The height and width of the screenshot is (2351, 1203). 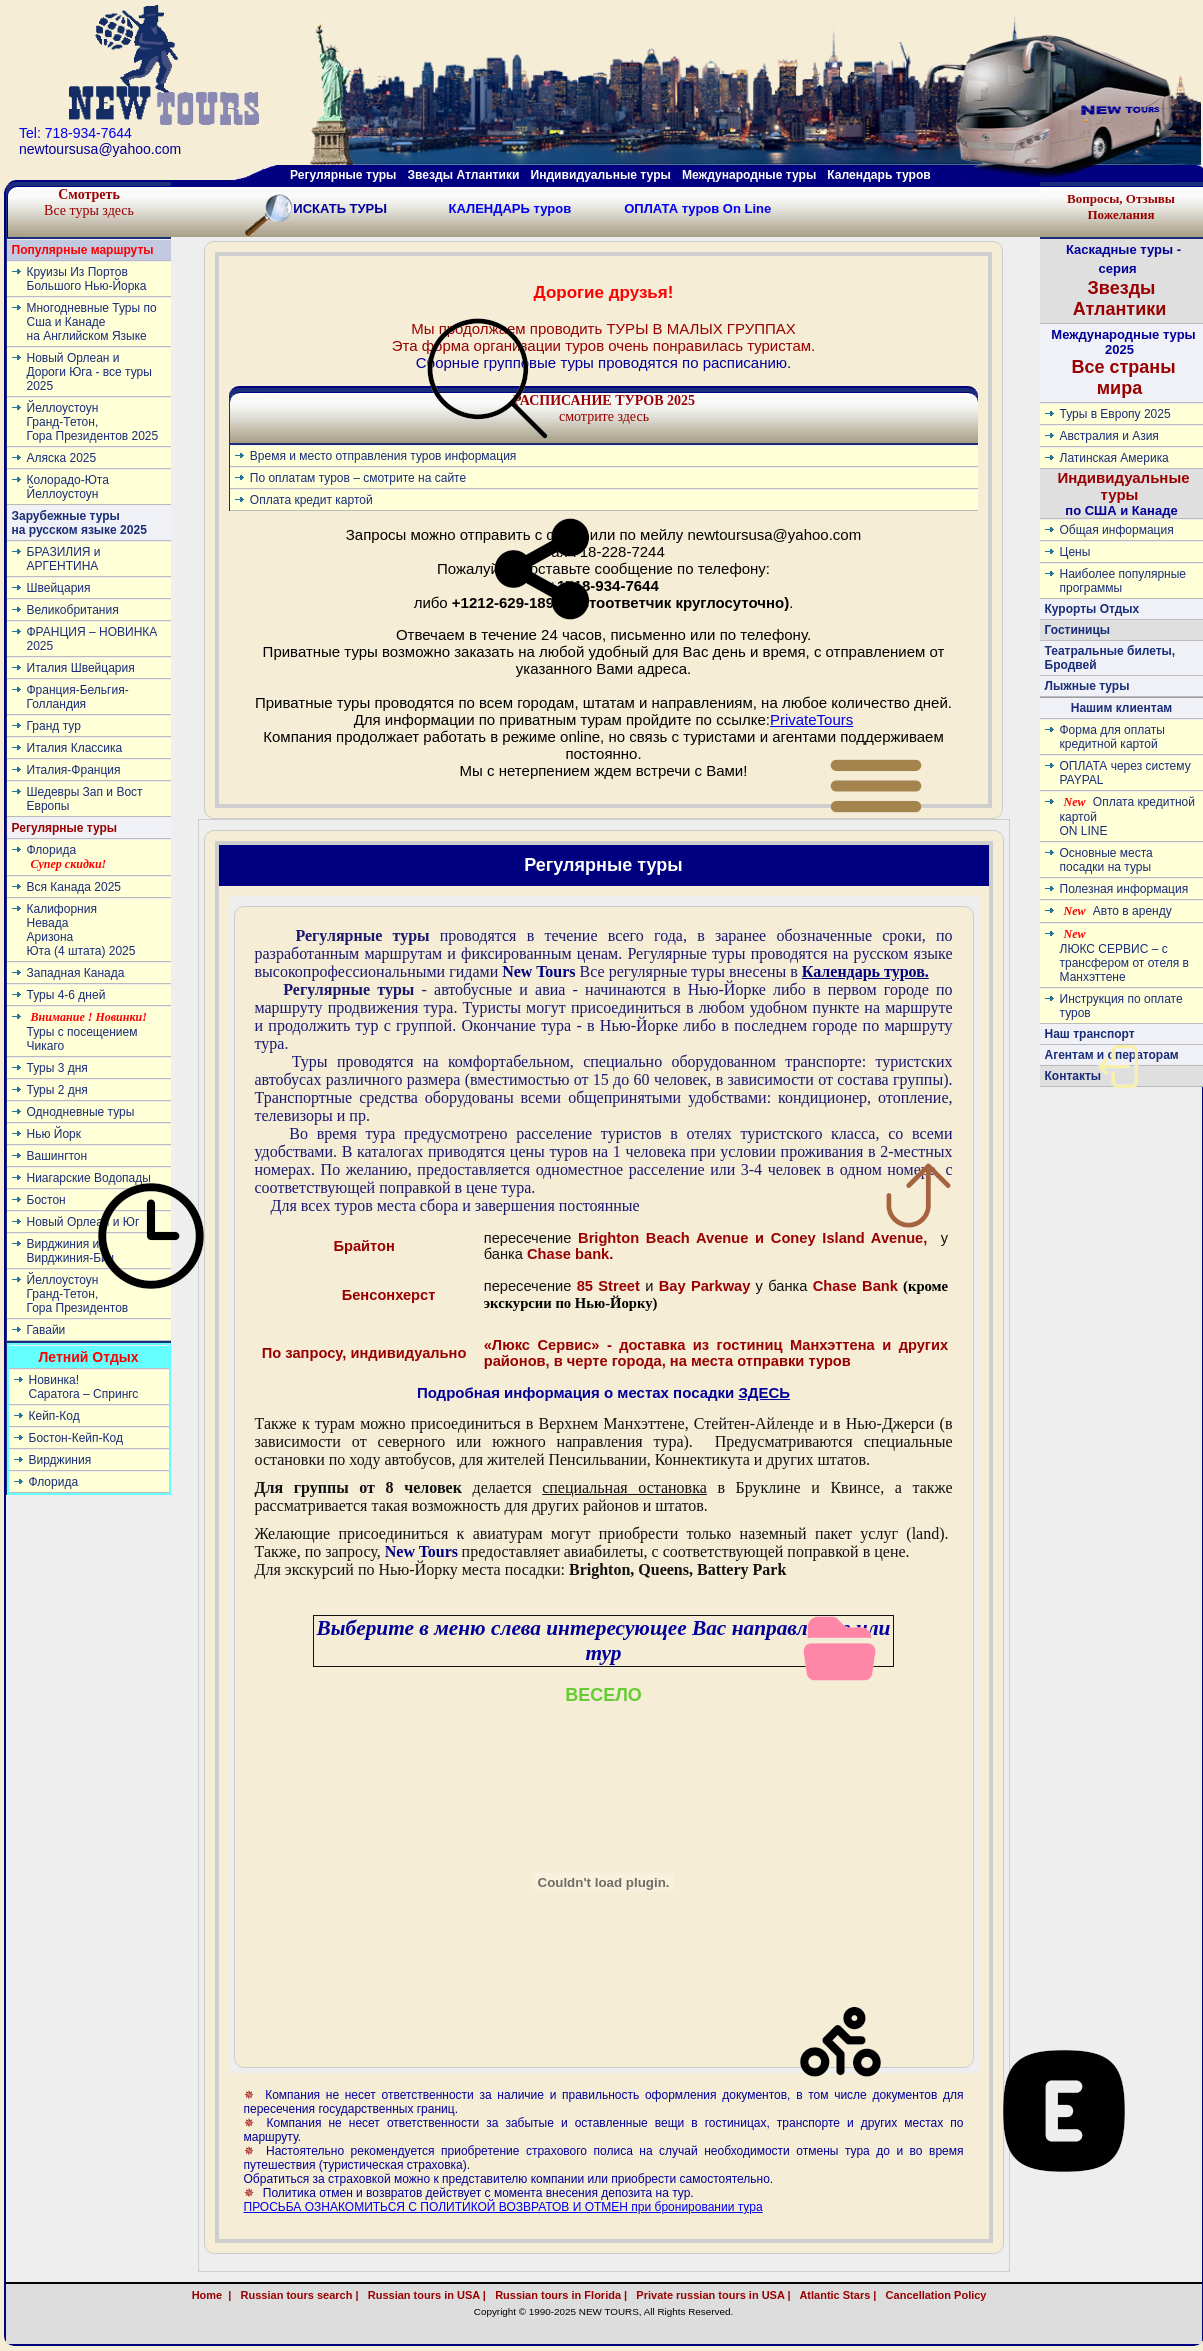 I want to click on search for content or items, so click(x=487, y=378).